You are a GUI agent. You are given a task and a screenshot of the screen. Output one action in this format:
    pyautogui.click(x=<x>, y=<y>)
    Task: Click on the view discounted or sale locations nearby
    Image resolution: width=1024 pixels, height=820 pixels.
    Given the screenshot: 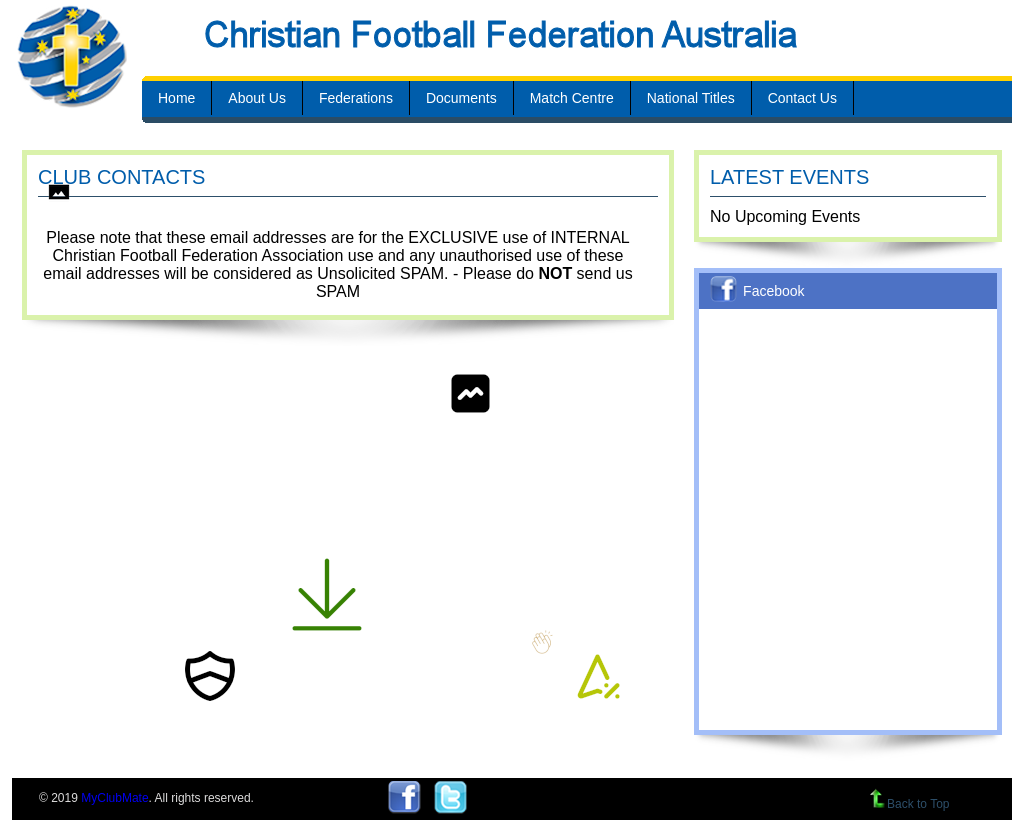 What is the action you would take?
    pyautogui.click(x=597, y=676)
    